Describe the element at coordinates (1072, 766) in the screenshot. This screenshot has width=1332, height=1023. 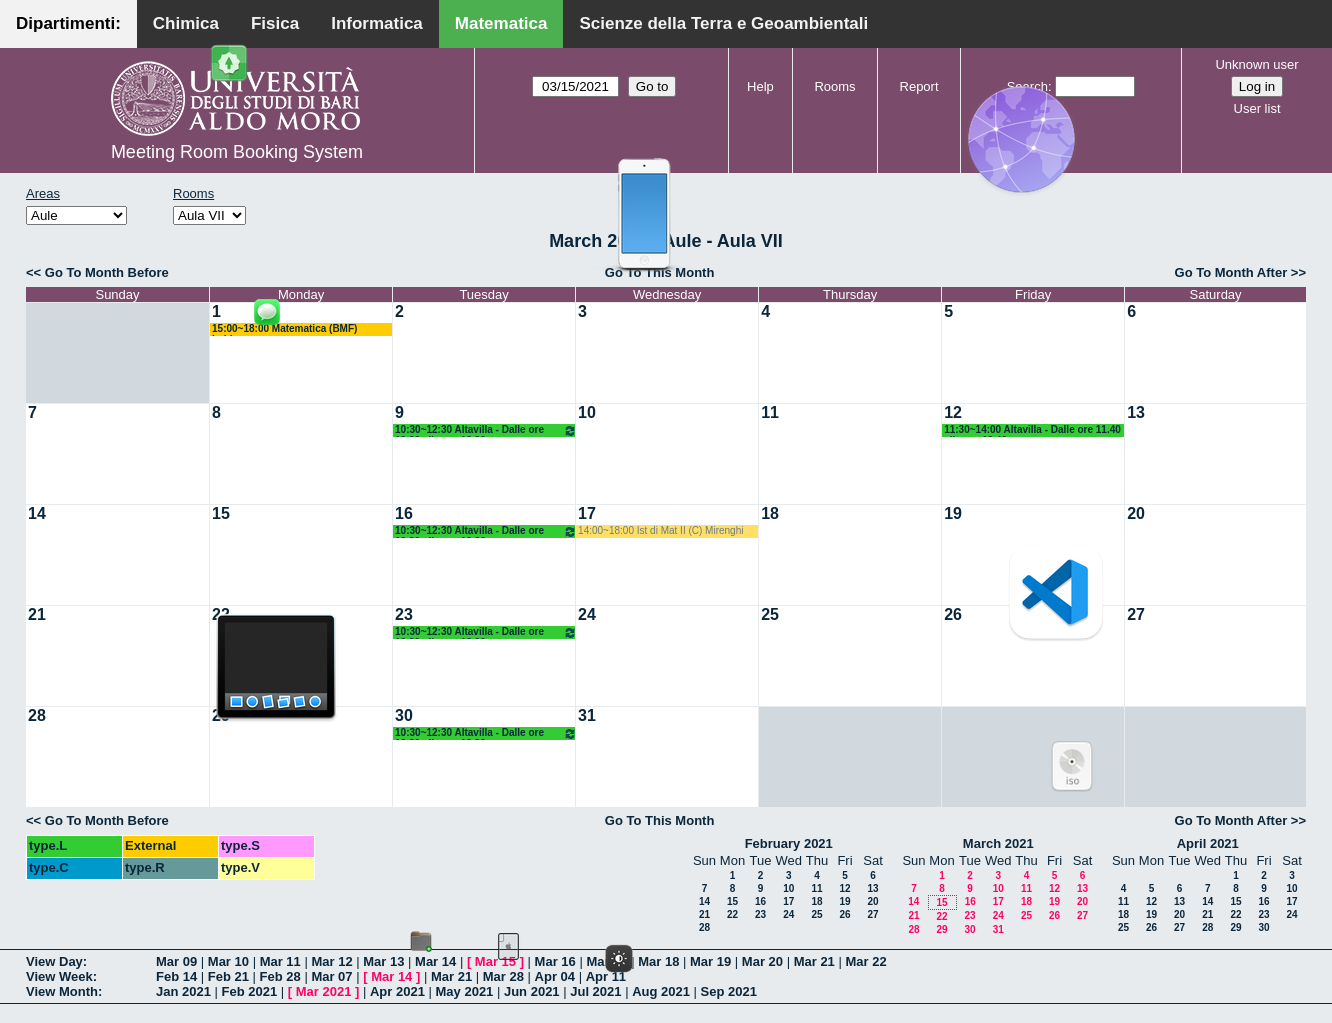
I see `indicates a CD/DVD disc image file (.iso)` at that location.